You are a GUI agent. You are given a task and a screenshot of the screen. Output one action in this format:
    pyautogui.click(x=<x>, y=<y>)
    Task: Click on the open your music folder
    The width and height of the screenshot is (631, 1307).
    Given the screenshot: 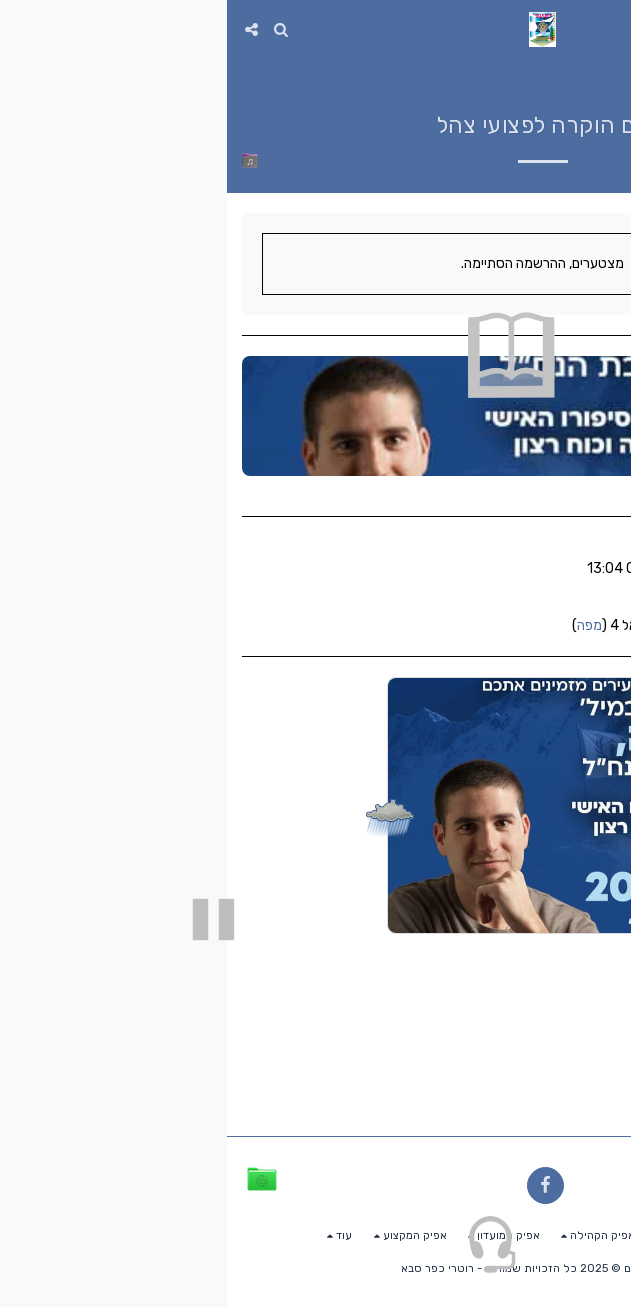 What is the action you would take?
    pyautogui.click(x=250, y=160)
    